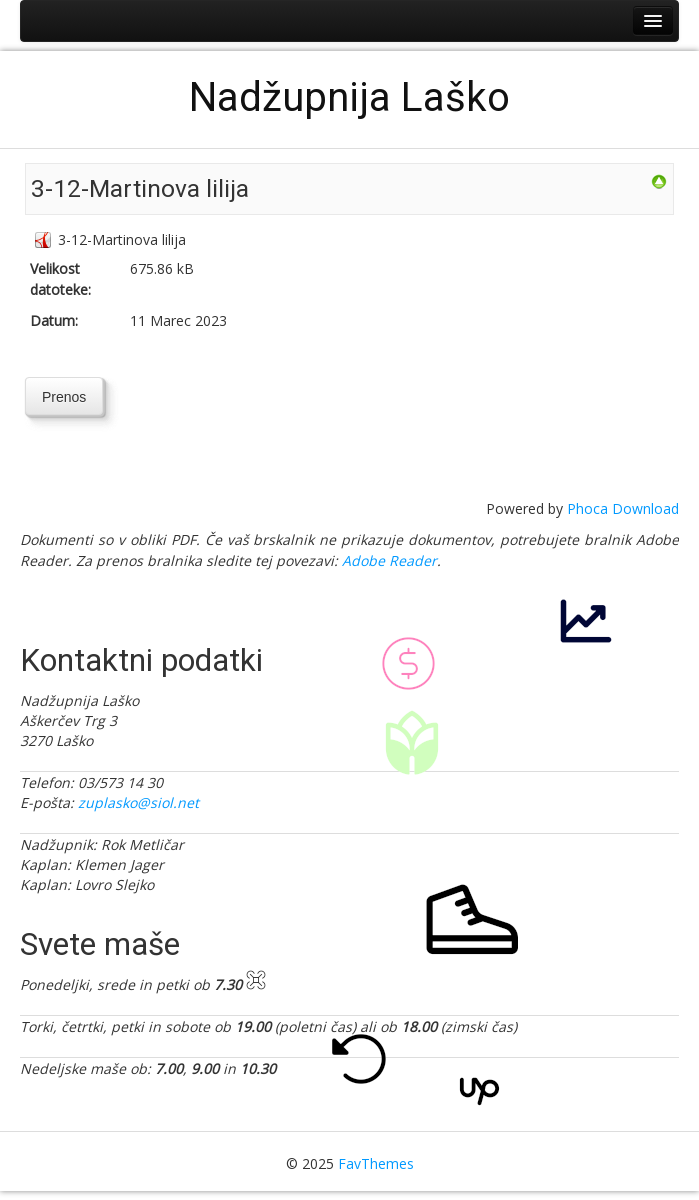 This screenshot has width=699, height=1200. What do you see at coordinates (467, 922) in the screenshot?
I see `access footwear or shoe category` at bounding box center [467, 922].